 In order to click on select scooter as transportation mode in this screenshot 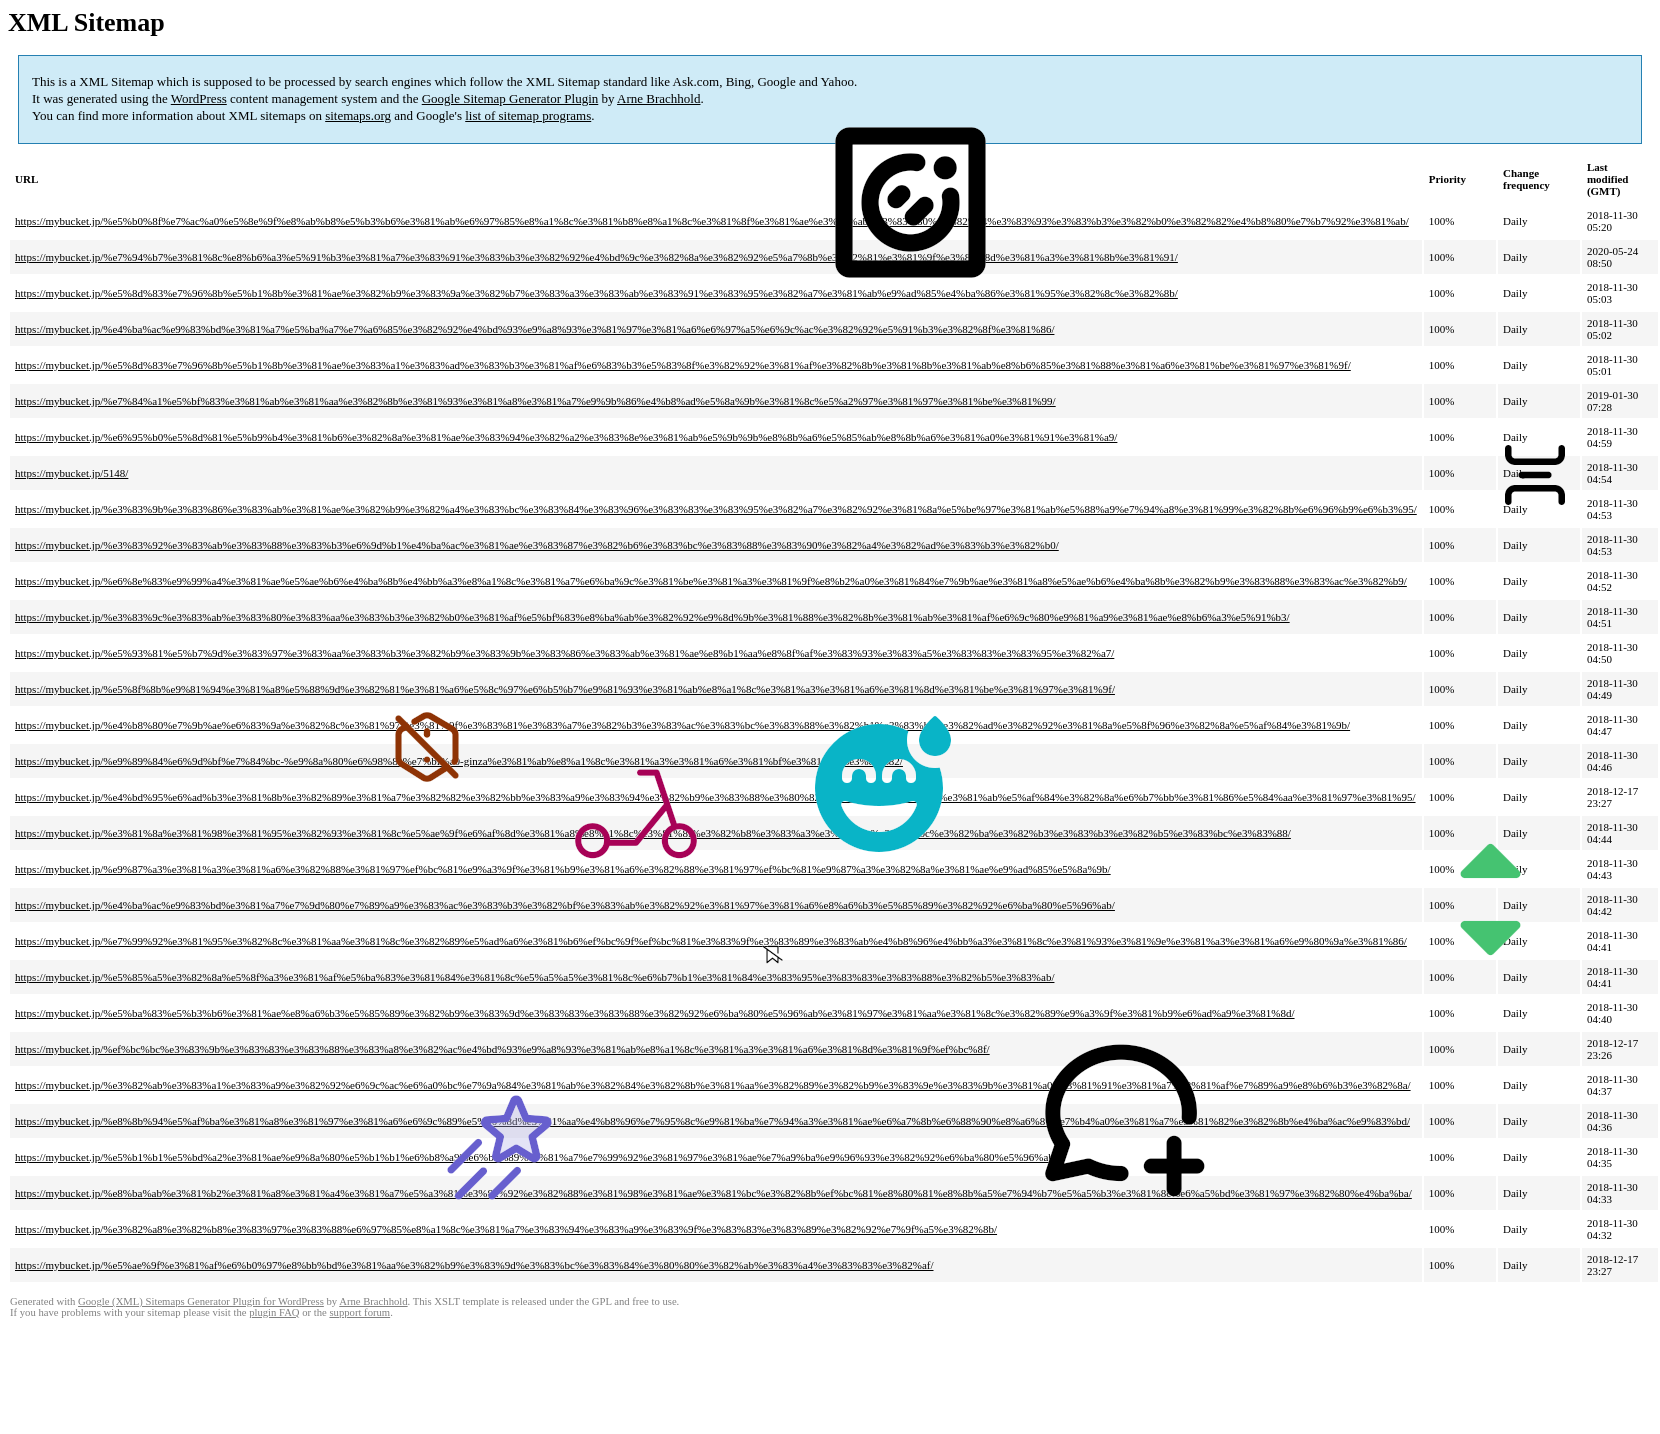, I will do `click(636, 818)`.